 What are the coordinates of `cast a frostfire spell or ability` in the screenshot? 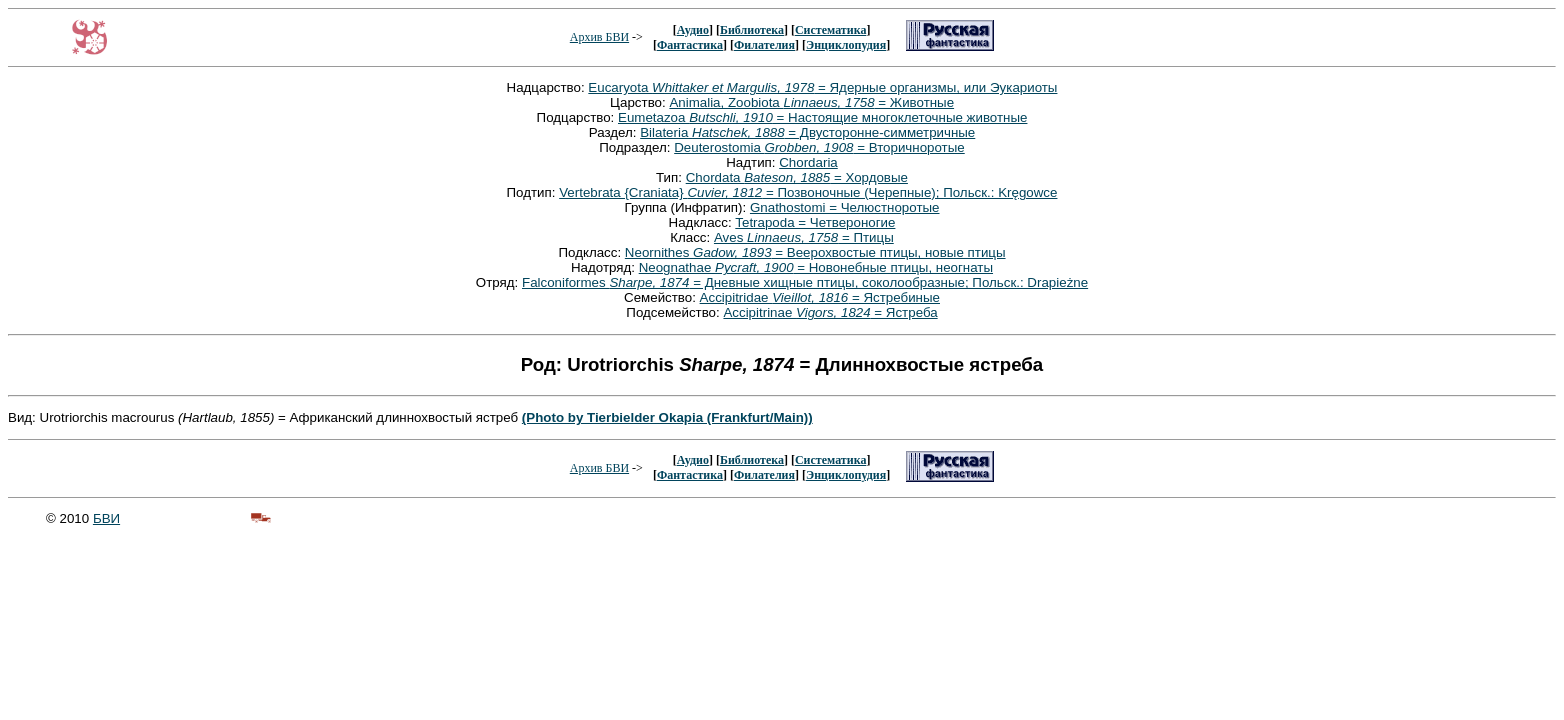 It's located at (89, 37).